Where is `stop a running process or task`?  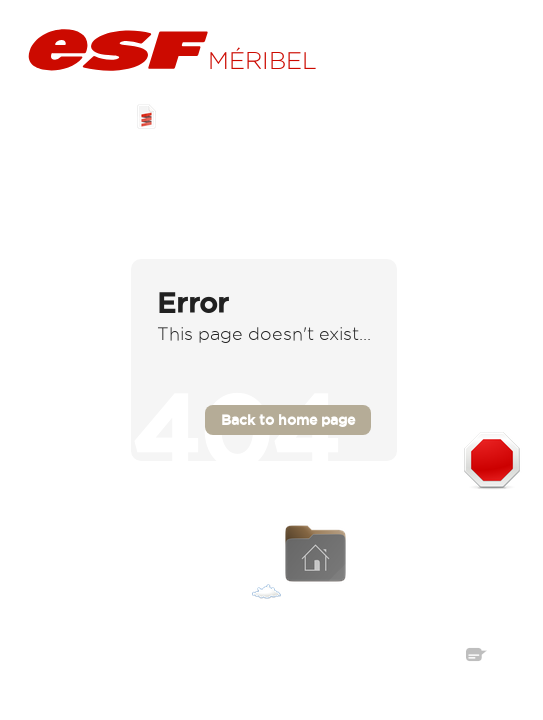
stop a running process or task is located at coordinates (492, 460).